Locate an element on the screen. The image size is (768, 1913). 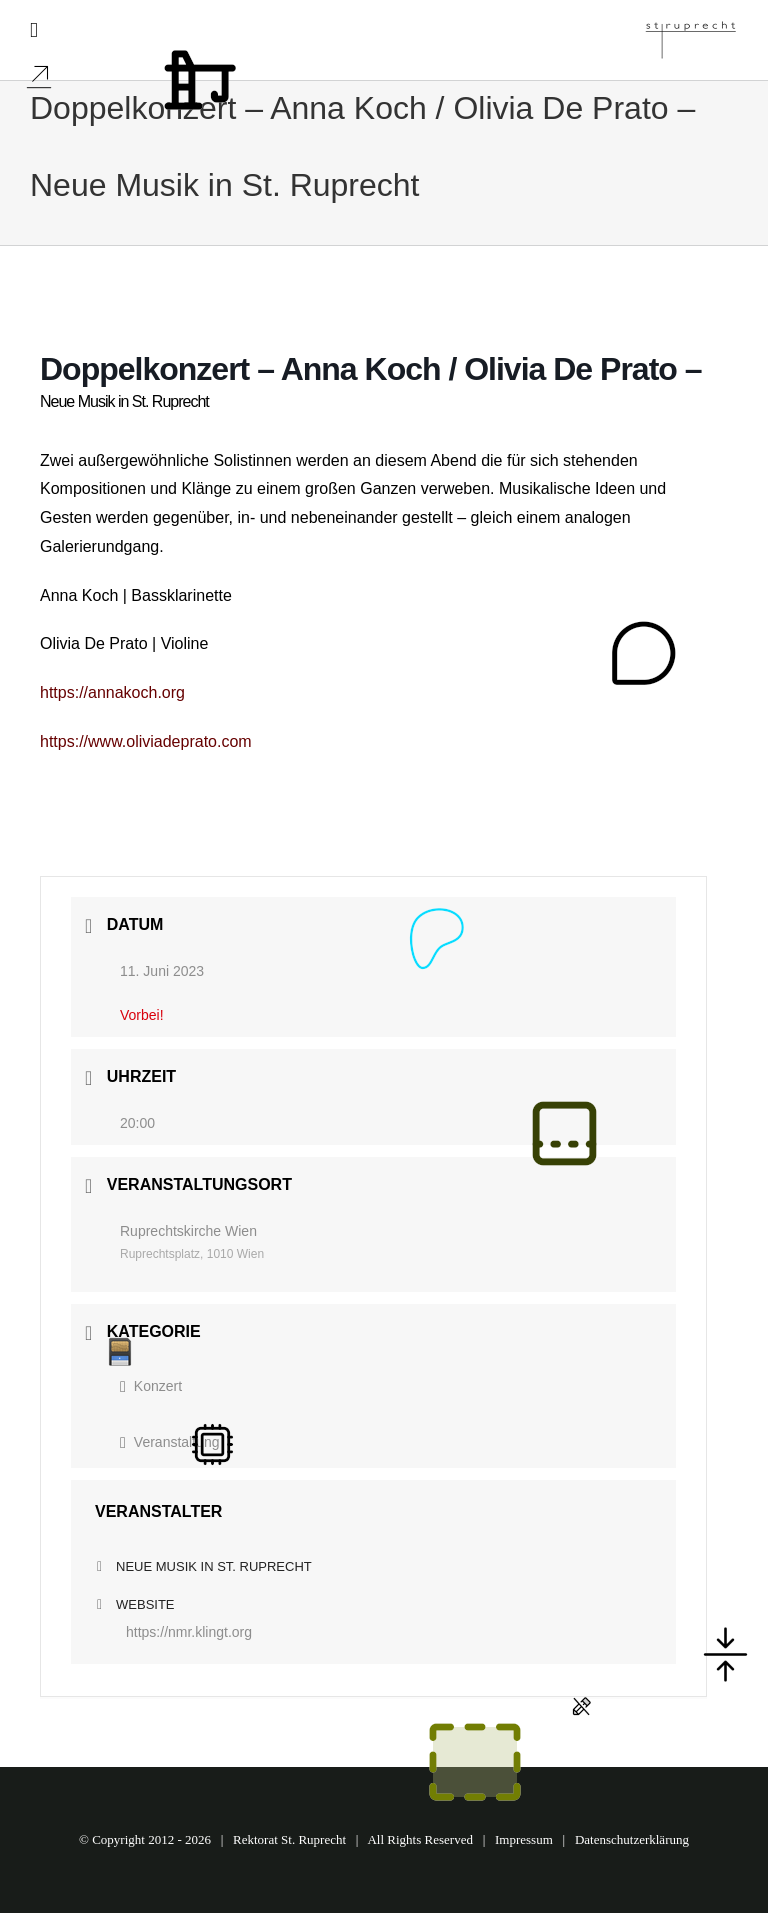
collapse content vertically is located at coordinates (725, 1654).